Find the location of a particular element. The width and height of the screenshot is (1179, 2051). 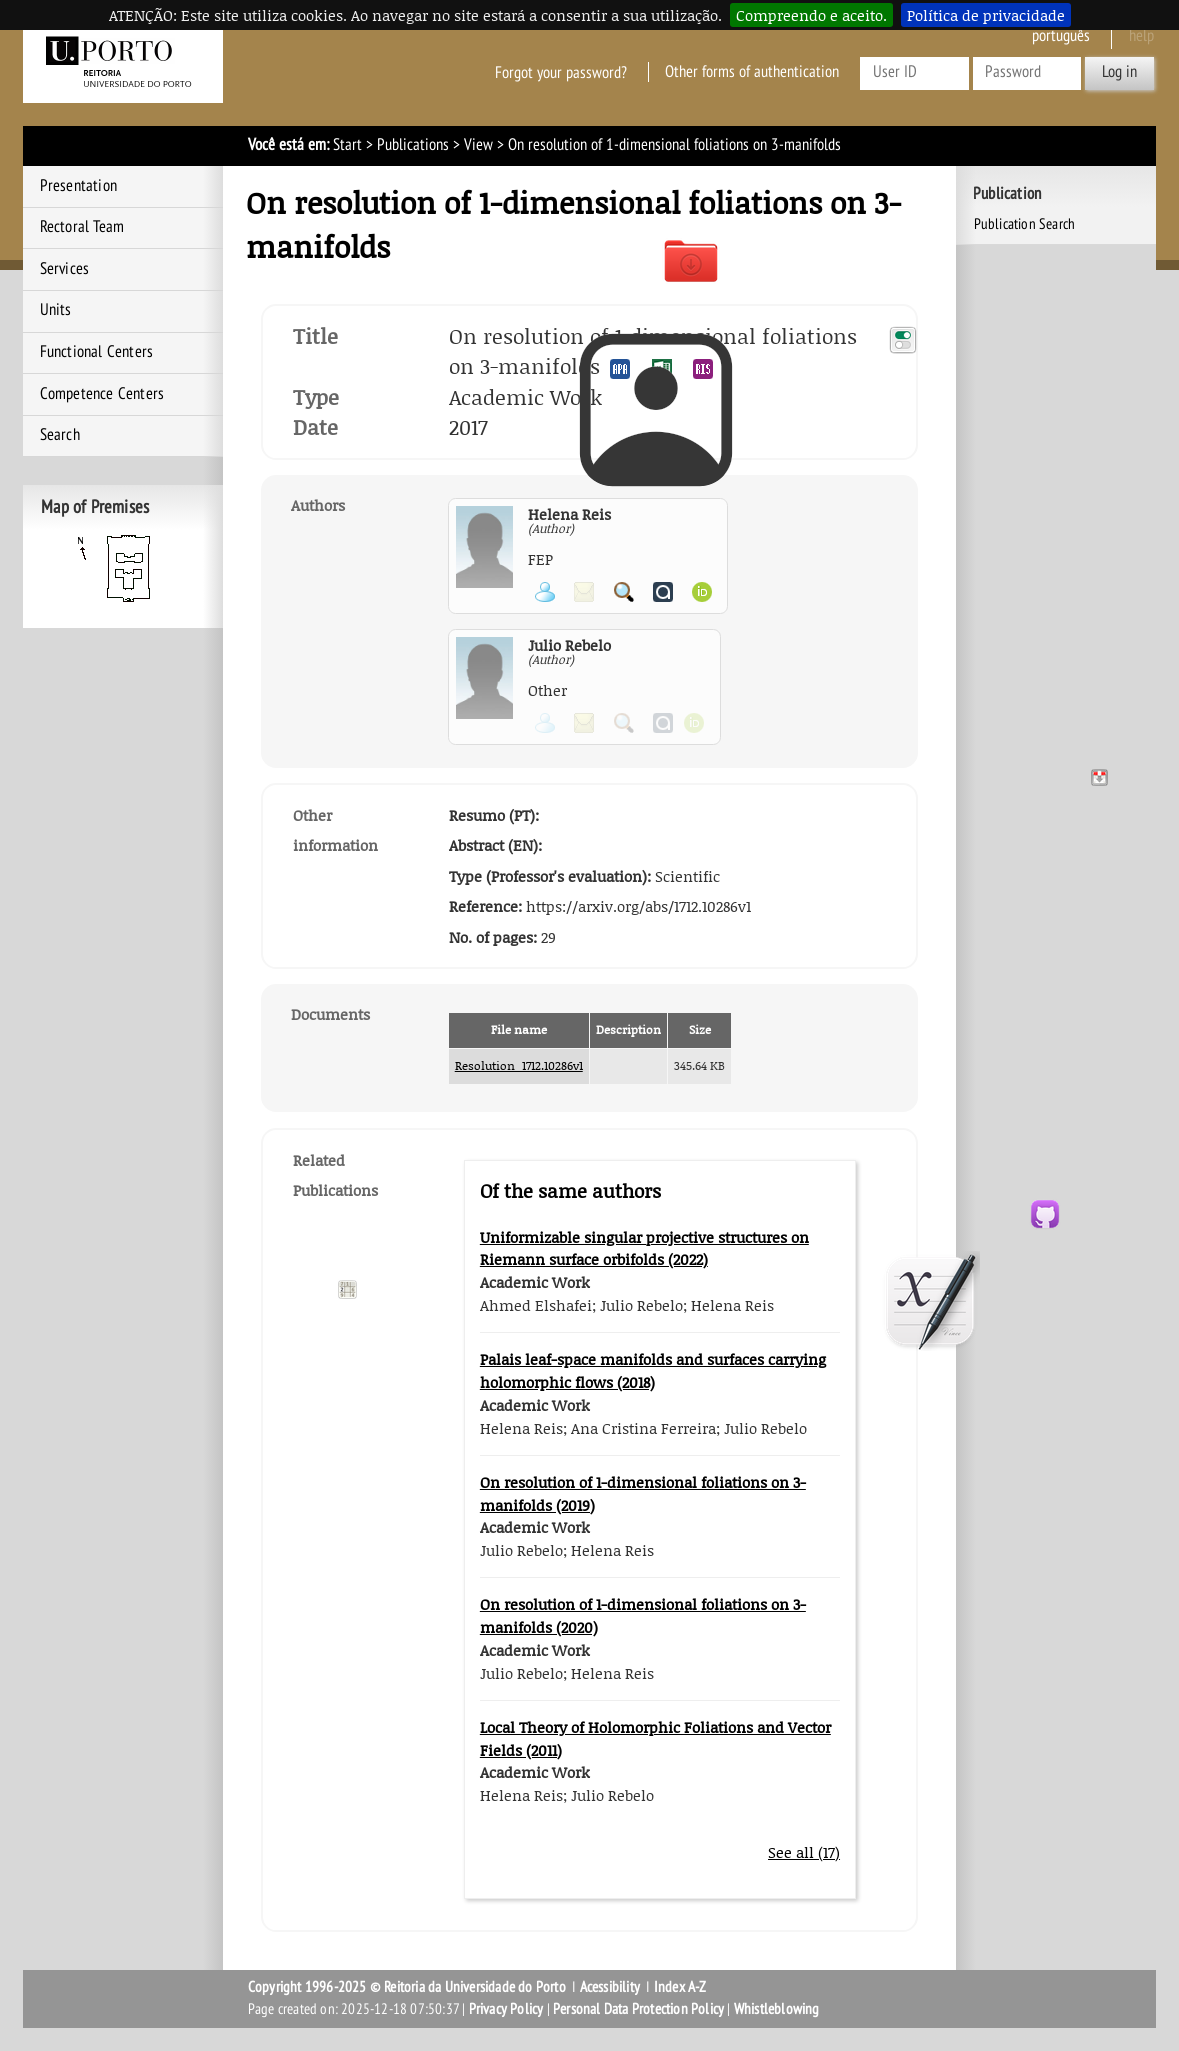

open unity tweak tool settings is located at coordinates (903, 340).